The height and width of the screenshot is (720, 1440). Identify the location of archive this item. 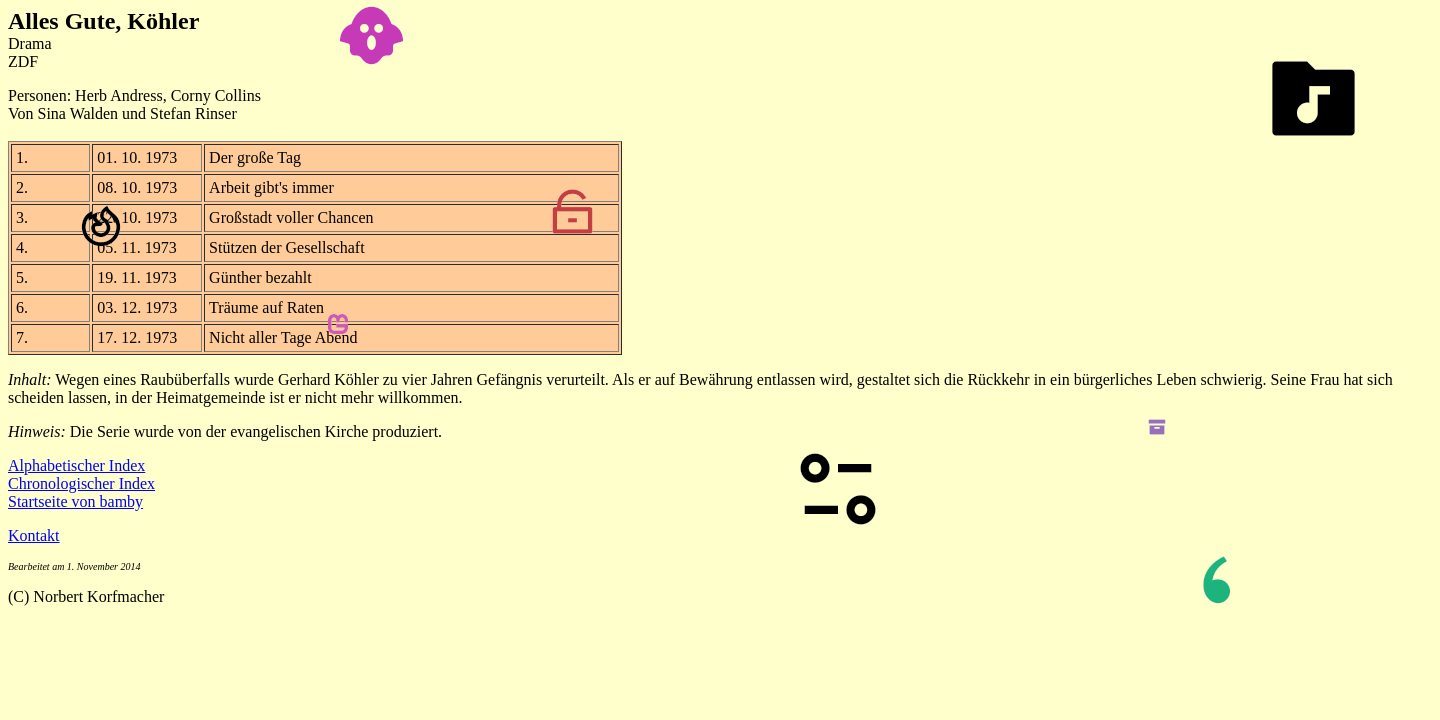
(1157, 427).